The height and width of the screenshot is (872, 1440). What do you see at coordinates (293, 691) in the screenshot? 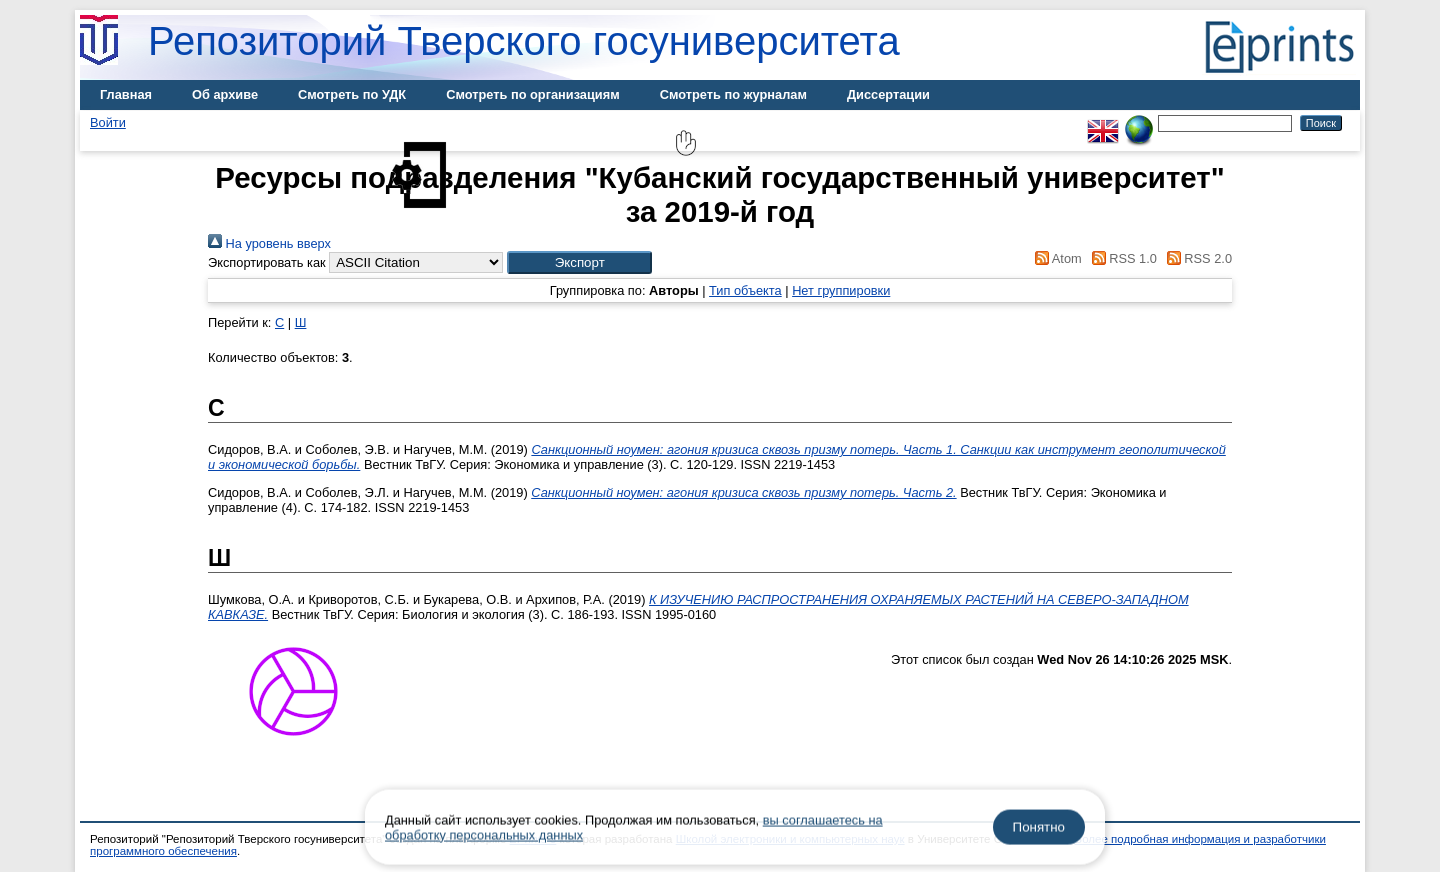
I see `volleyball sport category or activity` at bounding box center [293, 691].